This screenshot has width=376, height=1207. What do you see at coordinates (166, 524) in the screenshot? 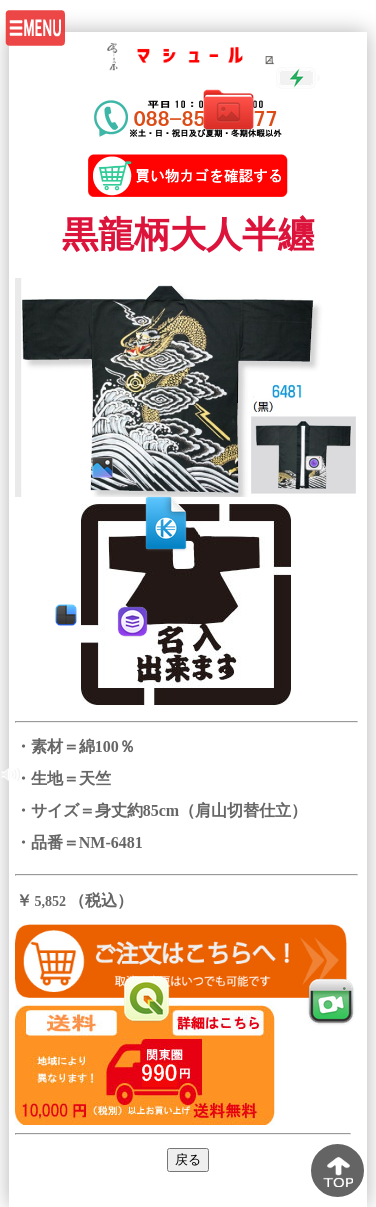
I see `open a KMyMoney financial data file` at bounding box center [166, 524].